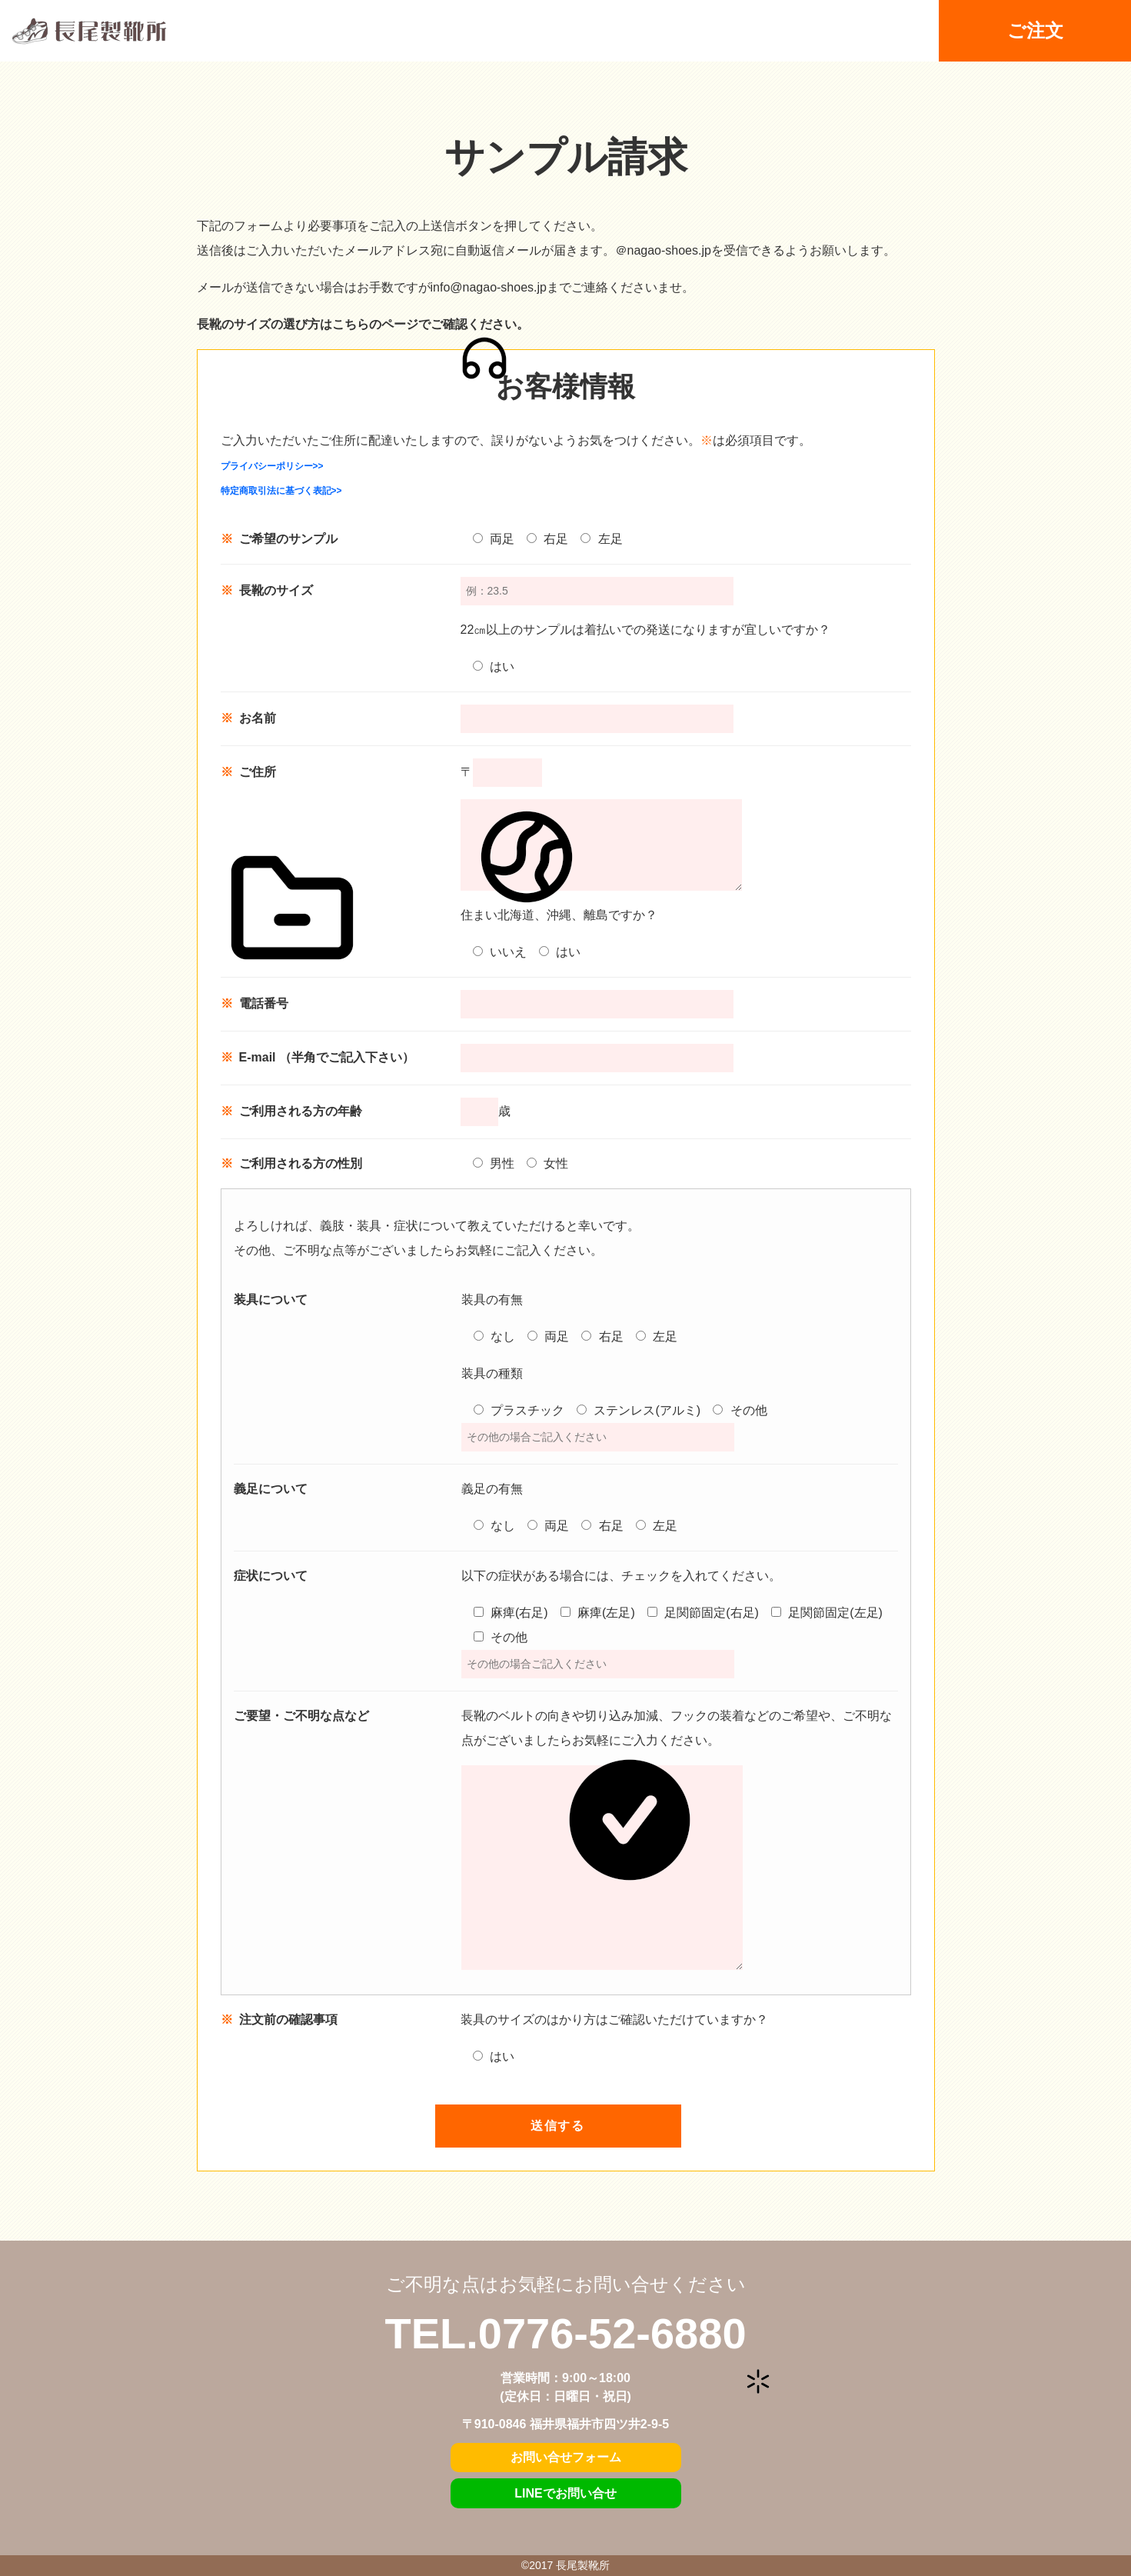 This screenshot has height=2576, width=1131. What do you see at coordinates (630, 1820) in the screenshot?
I see `indicates a completed or successful action` at bounding box center [630, 1820].